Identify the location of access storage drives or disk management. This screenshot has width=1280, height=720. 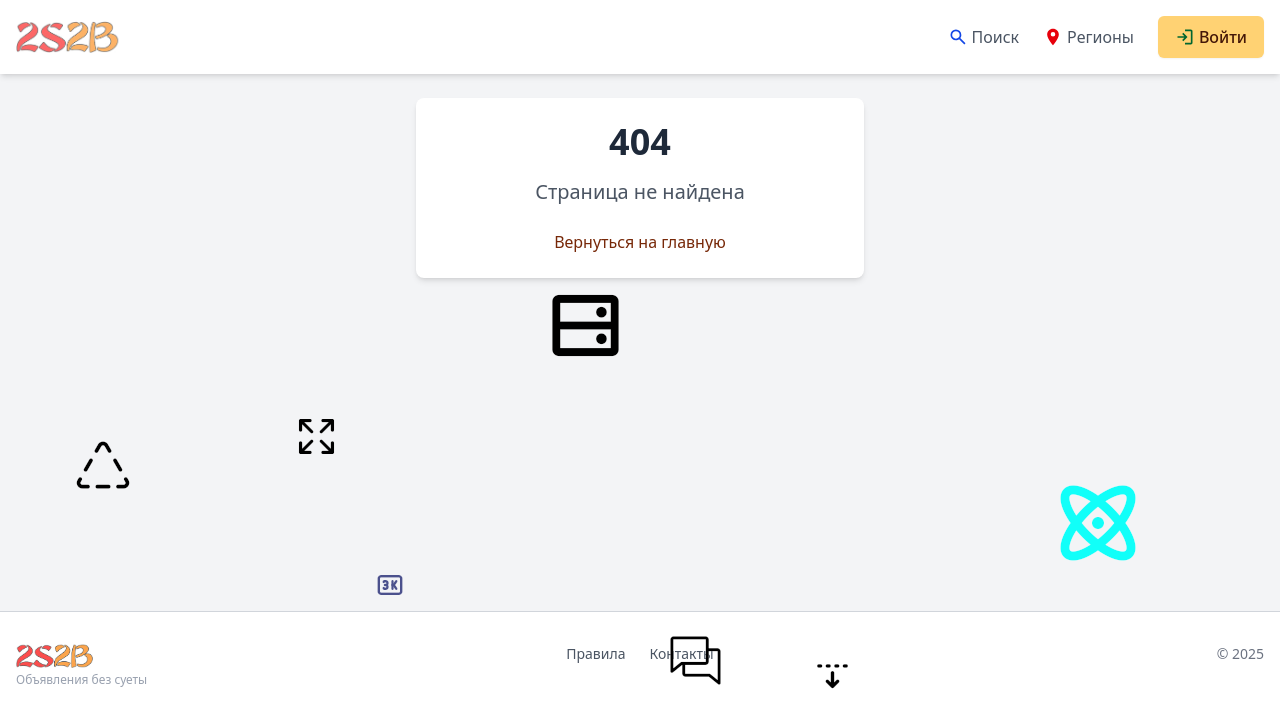
(585, 325).